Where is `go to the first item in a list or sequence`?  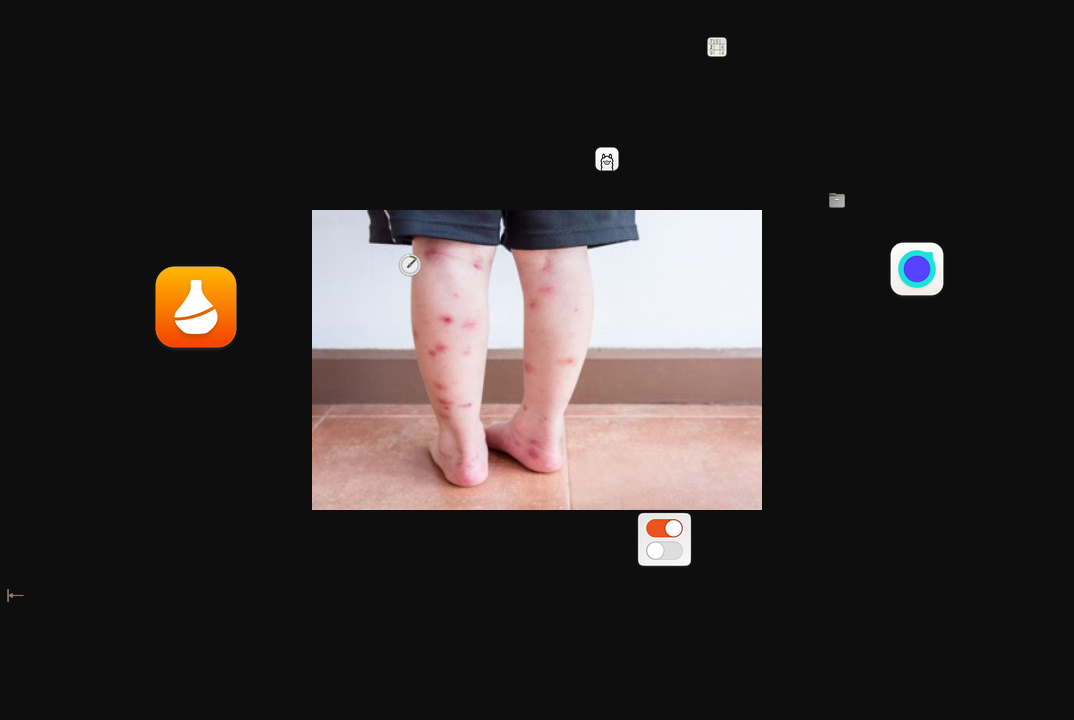
go to the first item in a list or sequence is located at coordinates (15, 595).